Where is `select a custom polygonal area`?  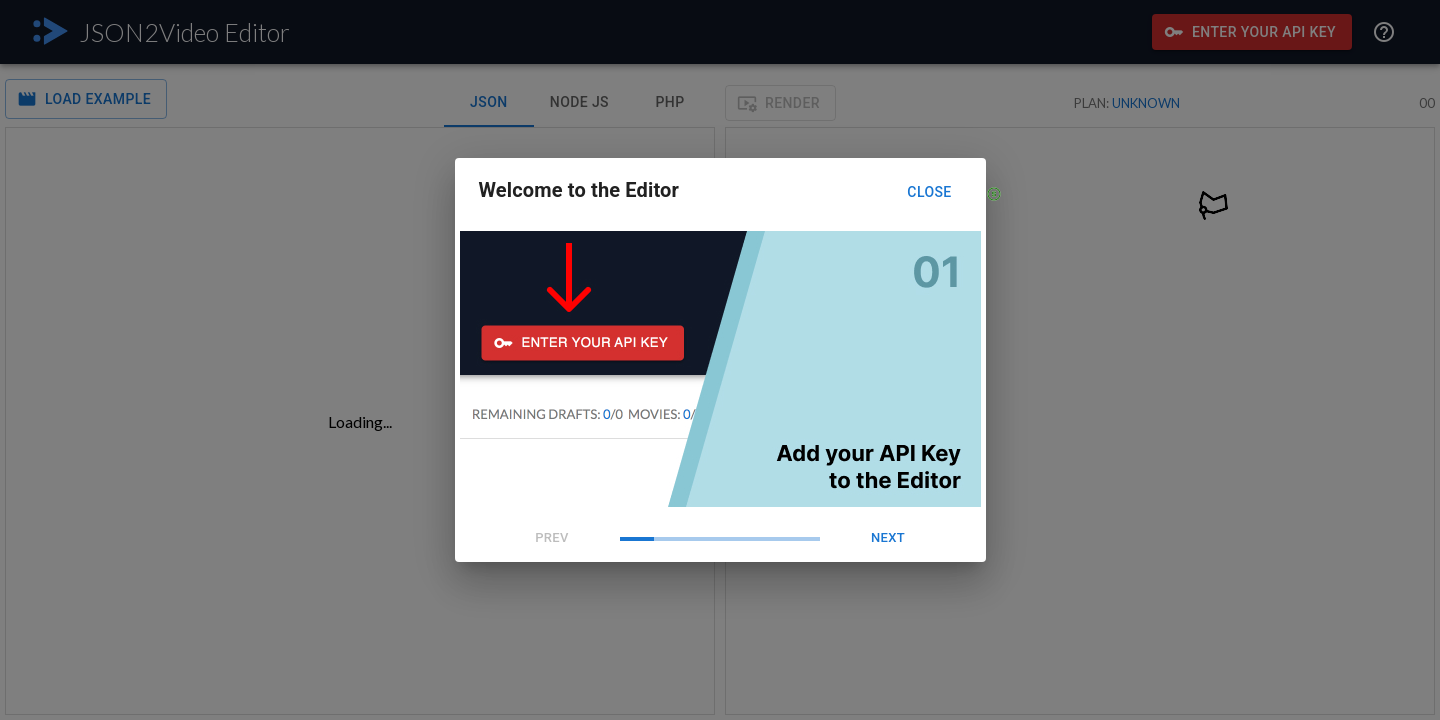 select a custom polygonal area is located at coordinates (1213, 205).